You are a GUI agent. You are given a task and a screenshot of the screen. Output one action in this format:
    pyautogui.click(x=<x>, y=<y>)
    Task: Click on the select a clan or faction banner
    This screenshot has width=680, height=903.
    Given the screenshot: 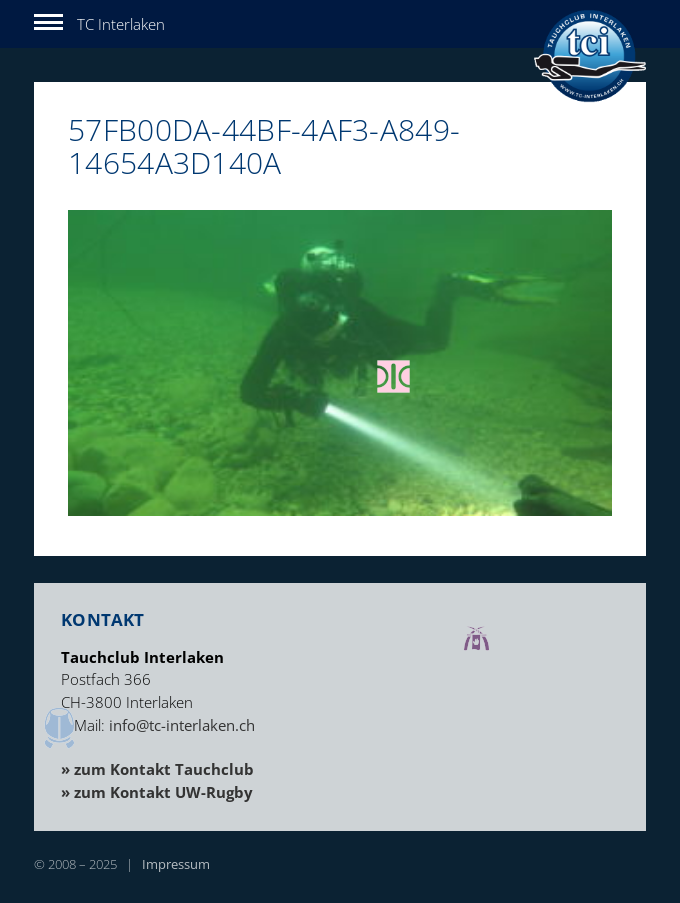 What is the action you would take?
    pyautogui.click(x=476, y=638)
    